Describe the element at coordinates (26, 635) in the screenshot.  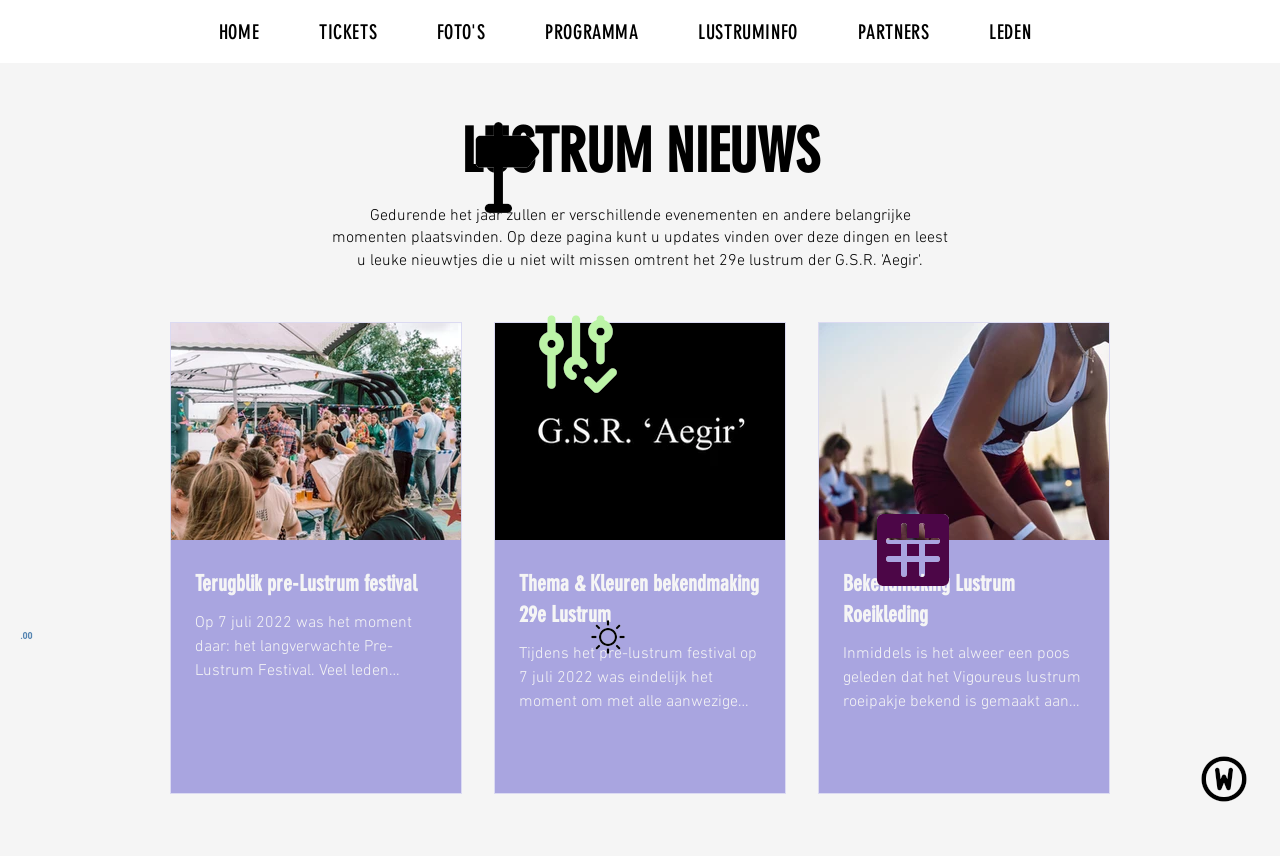
I see `toggle decimal number formatting` at that location.